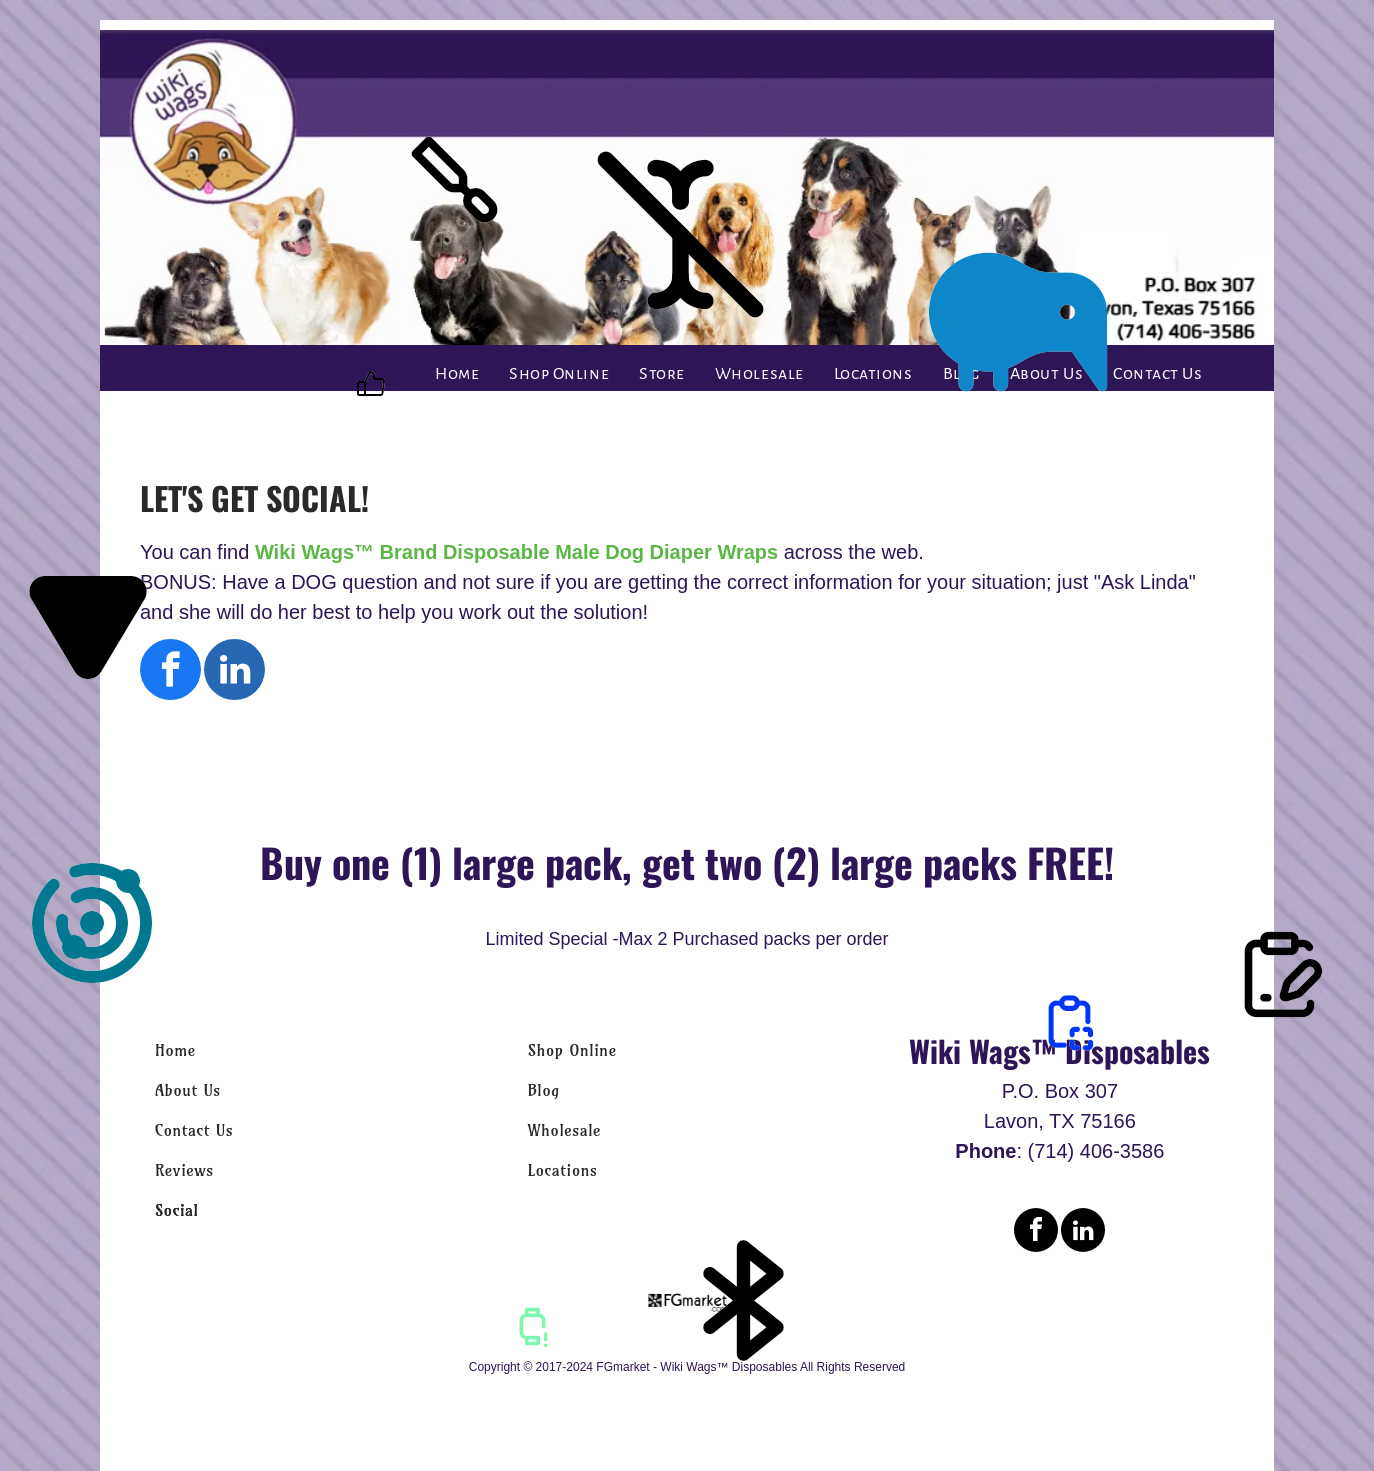 This screenshot has width=1374, height=1471. What do you see at coordinates (371, 385) in the screenshot?
I see `like or approve content` at bounding box center [371, 385].